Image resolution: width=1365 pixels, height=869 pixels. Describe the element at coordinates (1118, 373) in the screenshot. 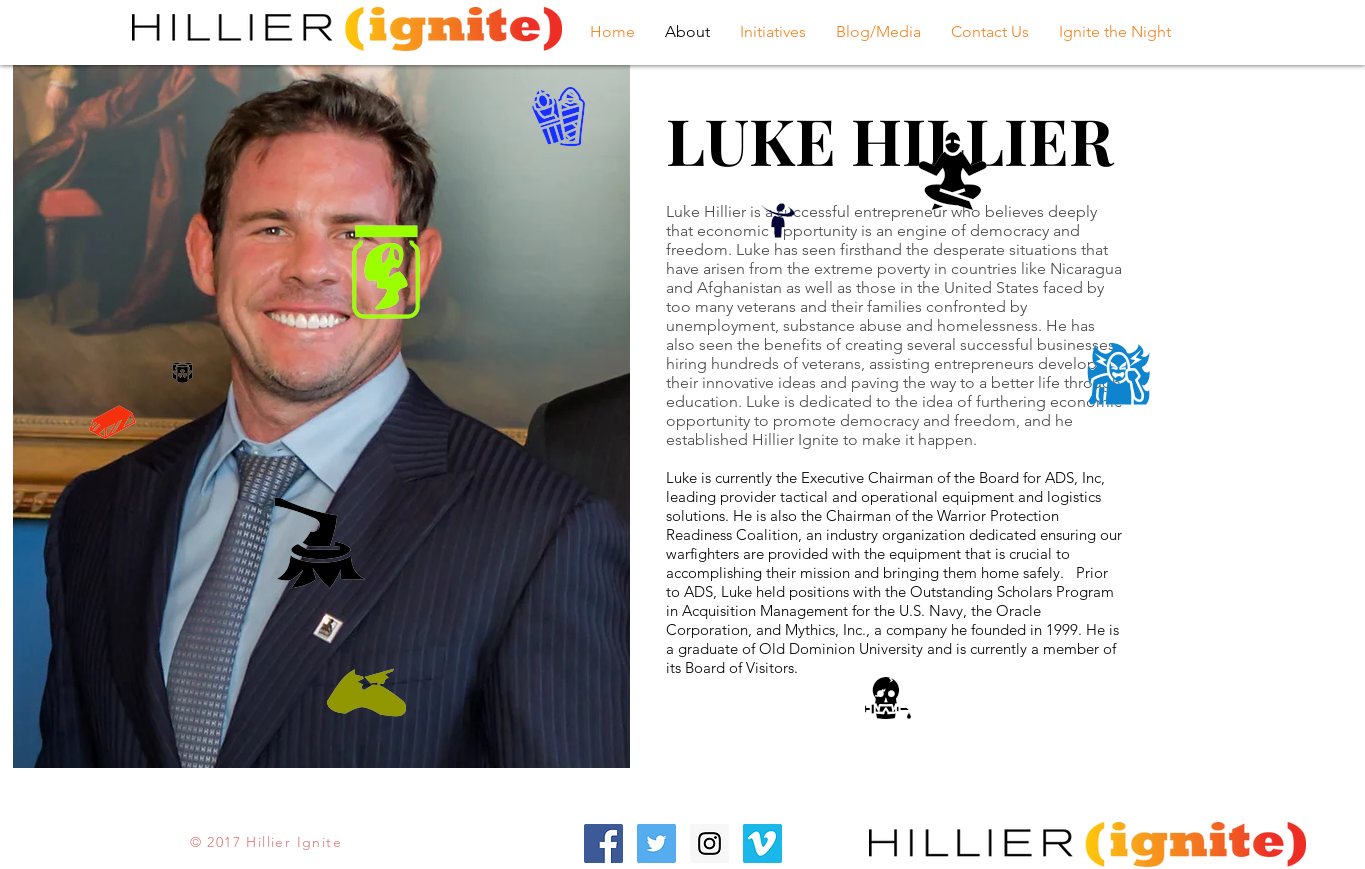

I see `activate enrage ability or berserk mode` at that location.